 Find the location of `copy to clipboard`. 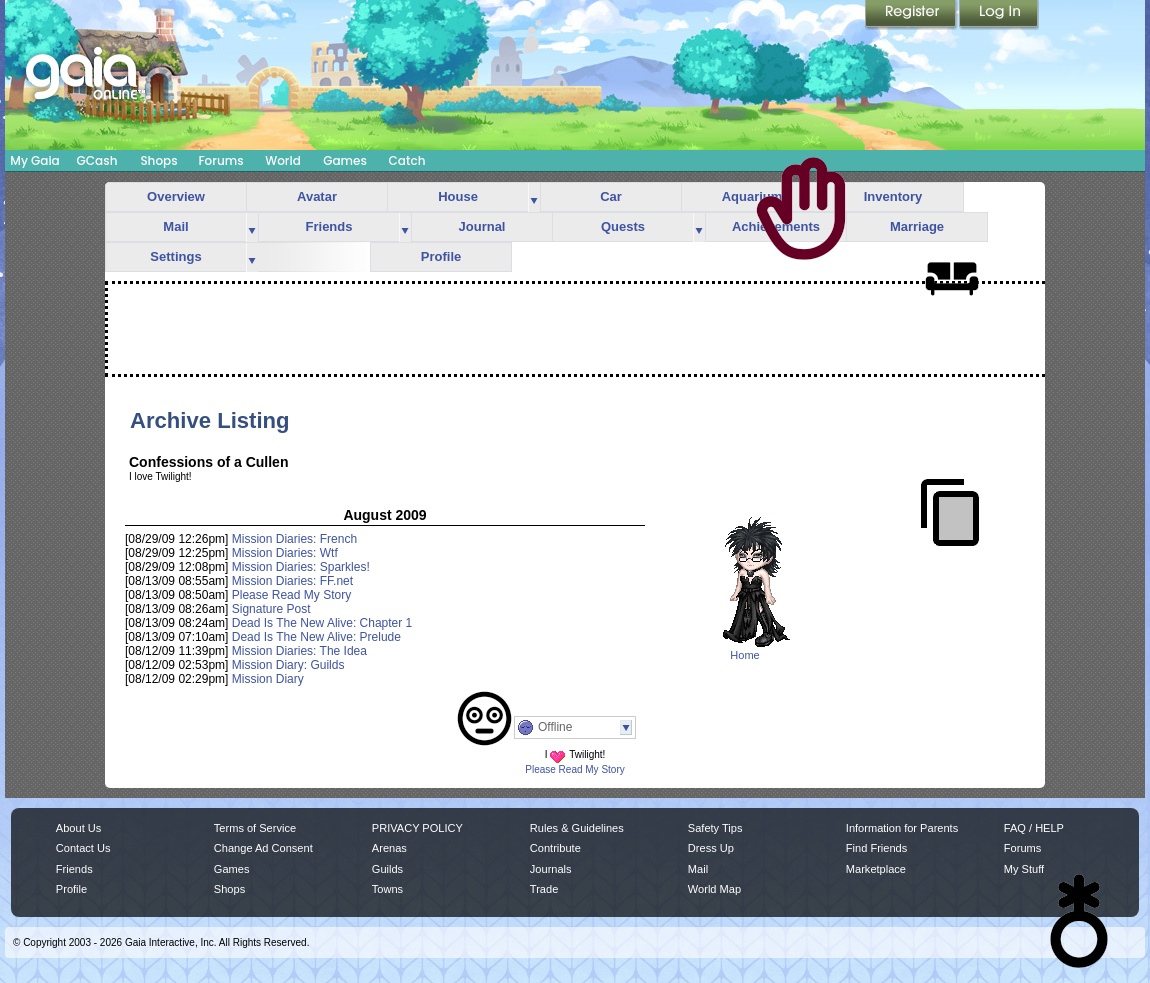

copy to clipboard is located at coordinates (951, 512).